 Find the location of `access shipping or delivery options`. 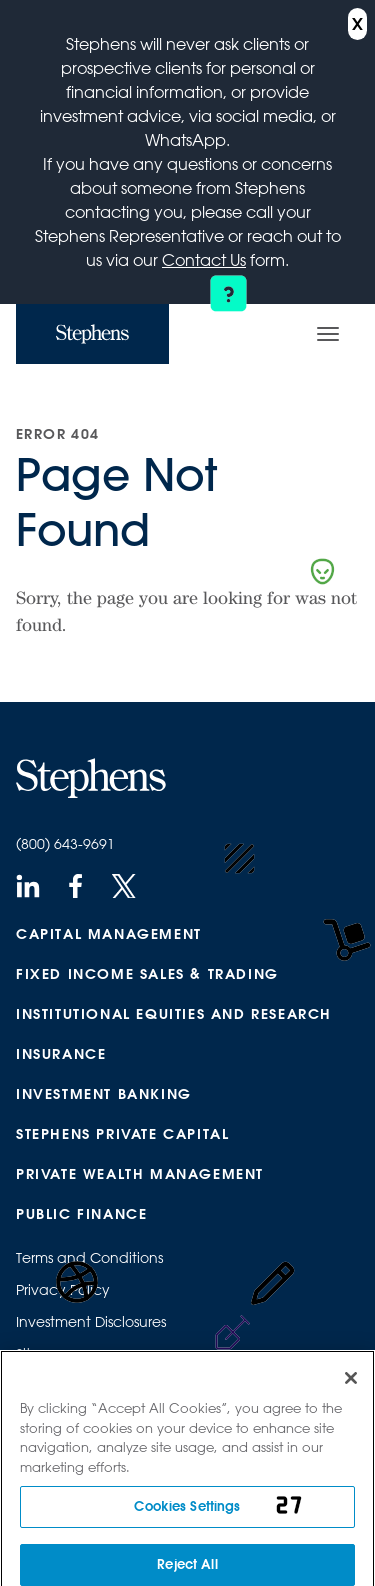

access shipping or delivery options is located at coordinates (347, 940).